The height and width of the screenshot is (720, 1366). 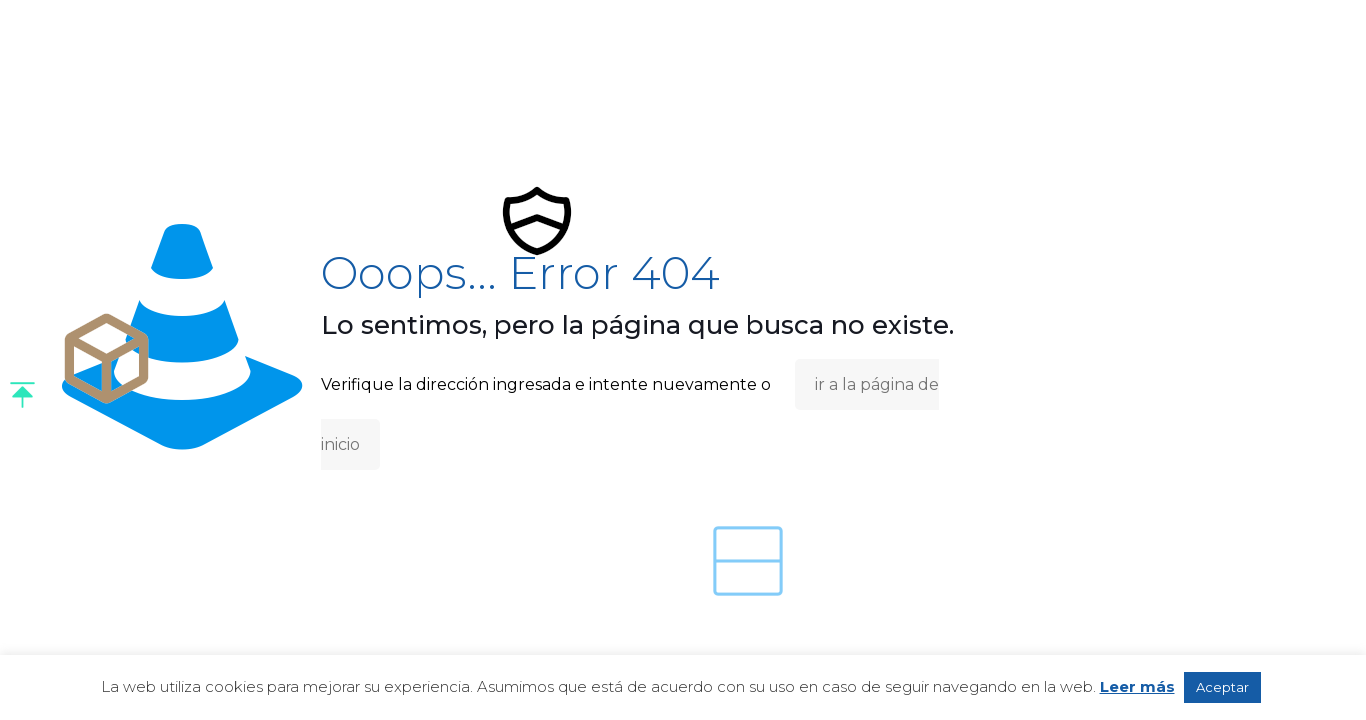 What do you see at coordinates (537, 221) in the screenshot?
I see `access security or protection settings` at bounding box center [537, 221].